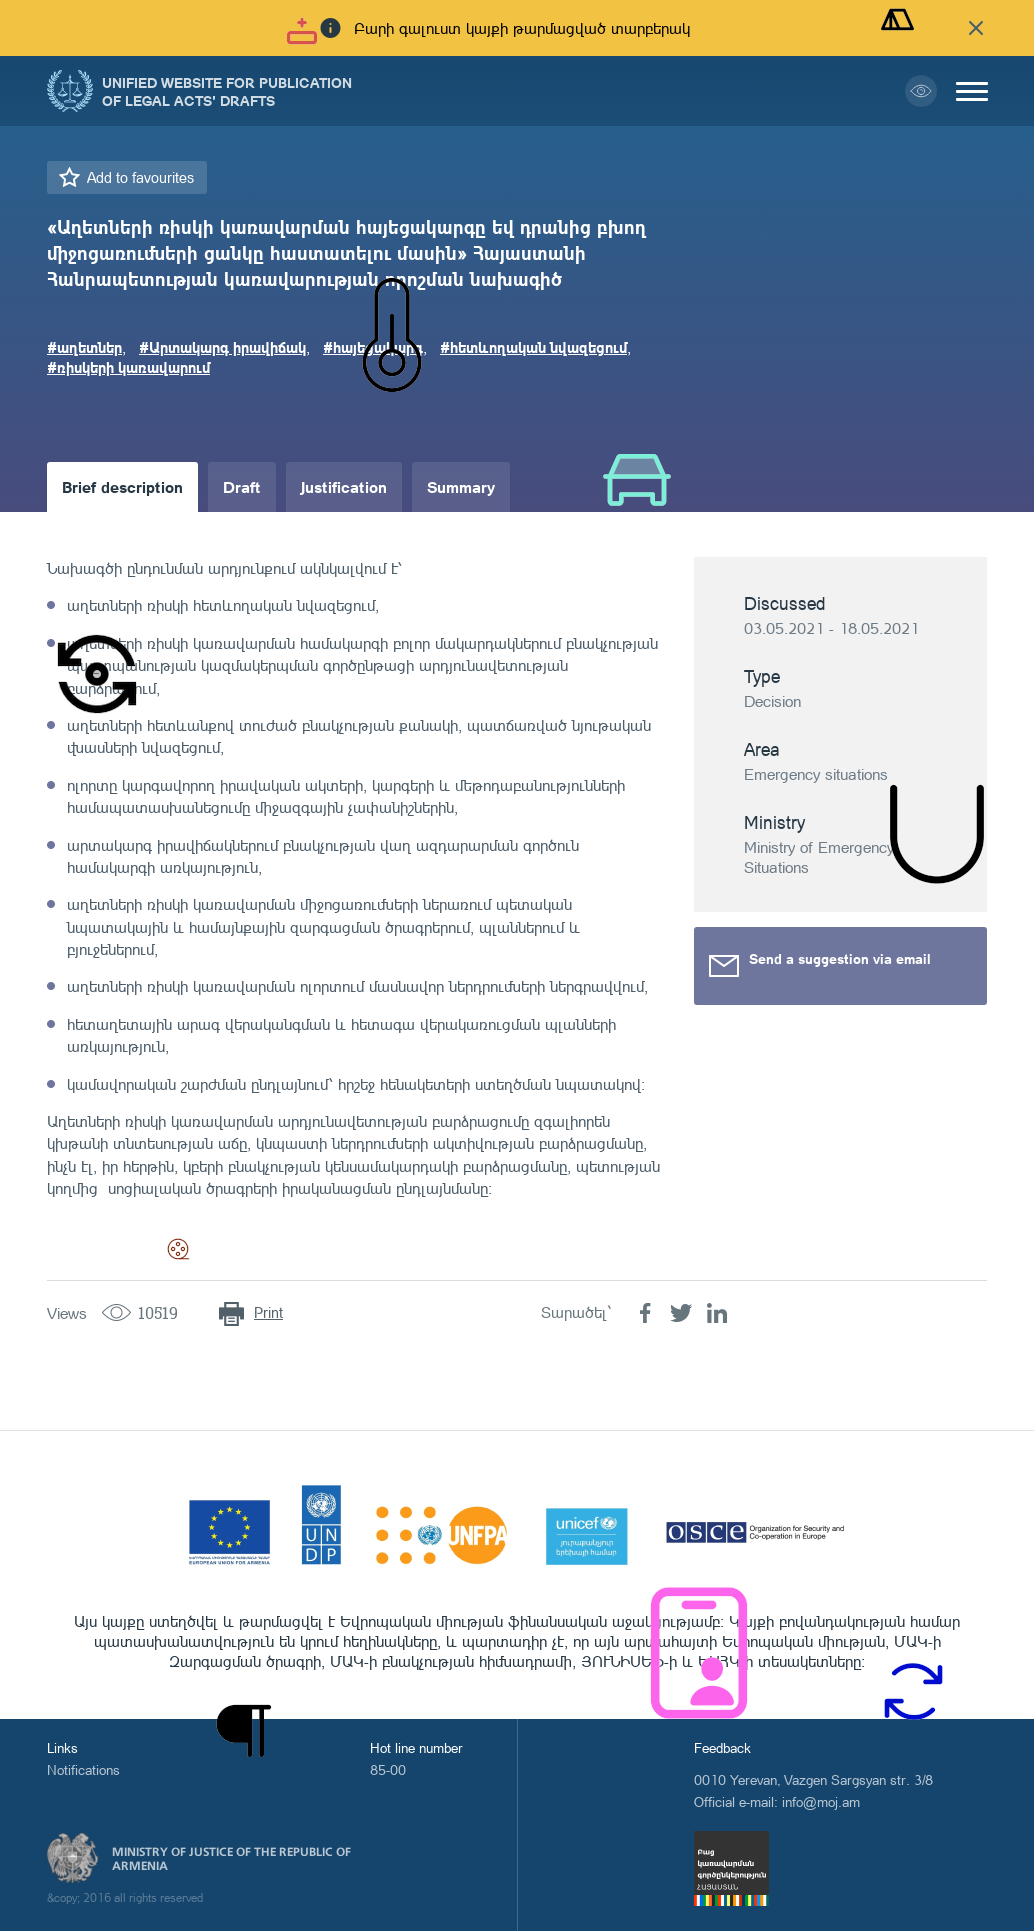 The width and height of the screenshot is (1034, 1931). Describe the element at coordinates (937, 827) in the screenshot. I see `perform a union operation on selected shapes` at that location.